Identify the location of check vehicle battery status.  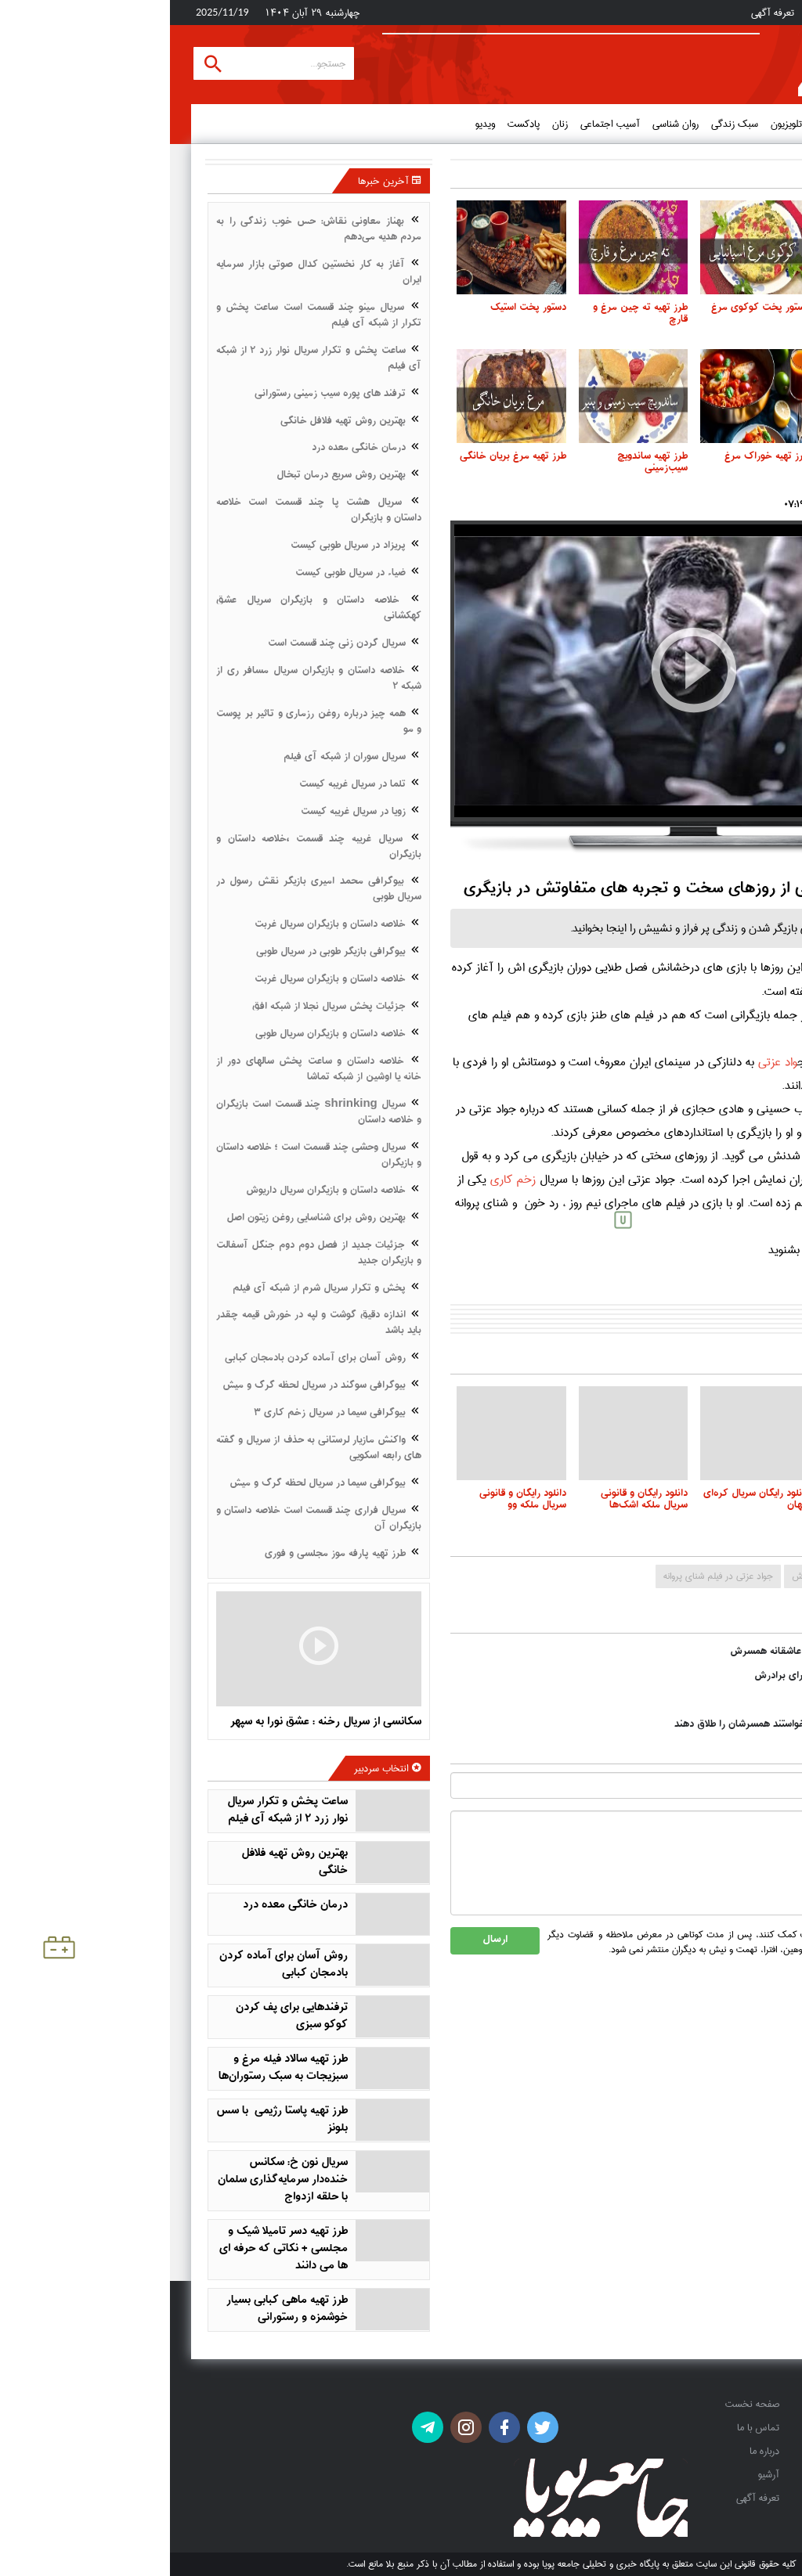
(59, 1948).